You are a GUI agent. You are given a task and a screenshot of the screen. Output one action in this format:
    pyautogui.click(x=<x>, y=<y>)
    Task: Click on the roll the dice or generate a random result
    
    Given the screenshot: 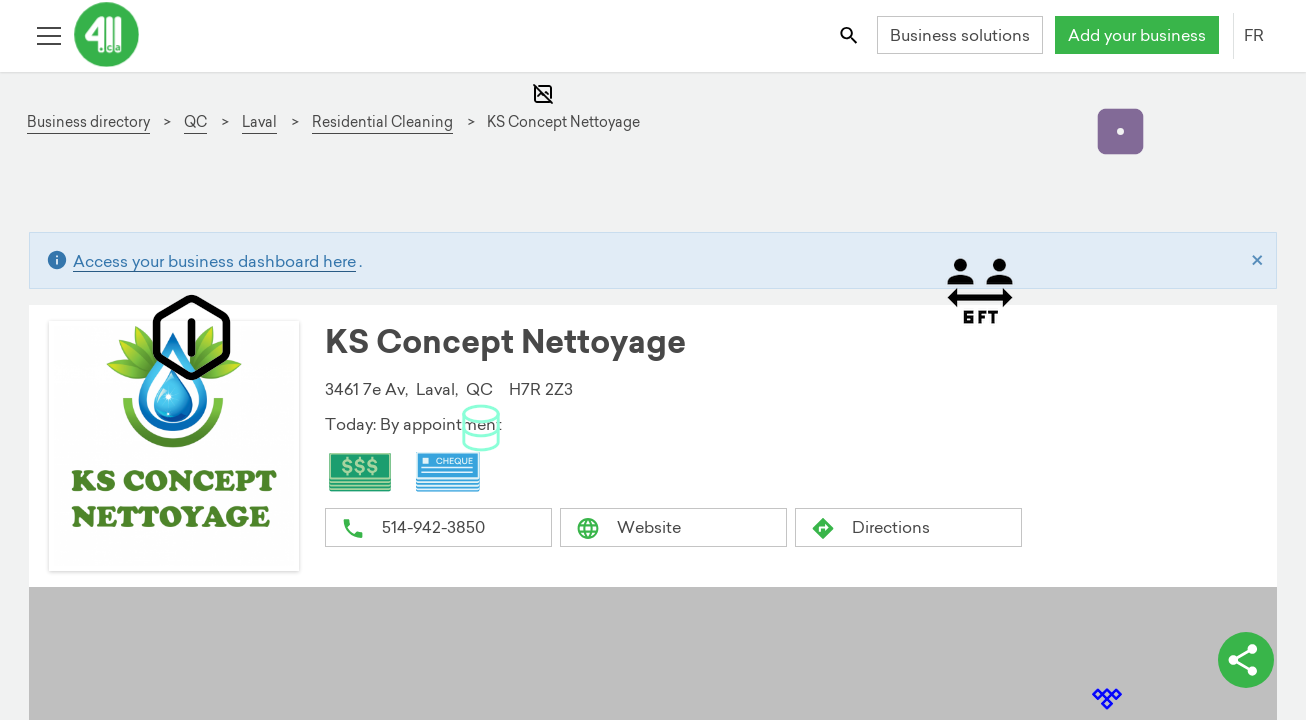 What is the action you would take?
    pyautogui.click(x=1120, y=131)
    